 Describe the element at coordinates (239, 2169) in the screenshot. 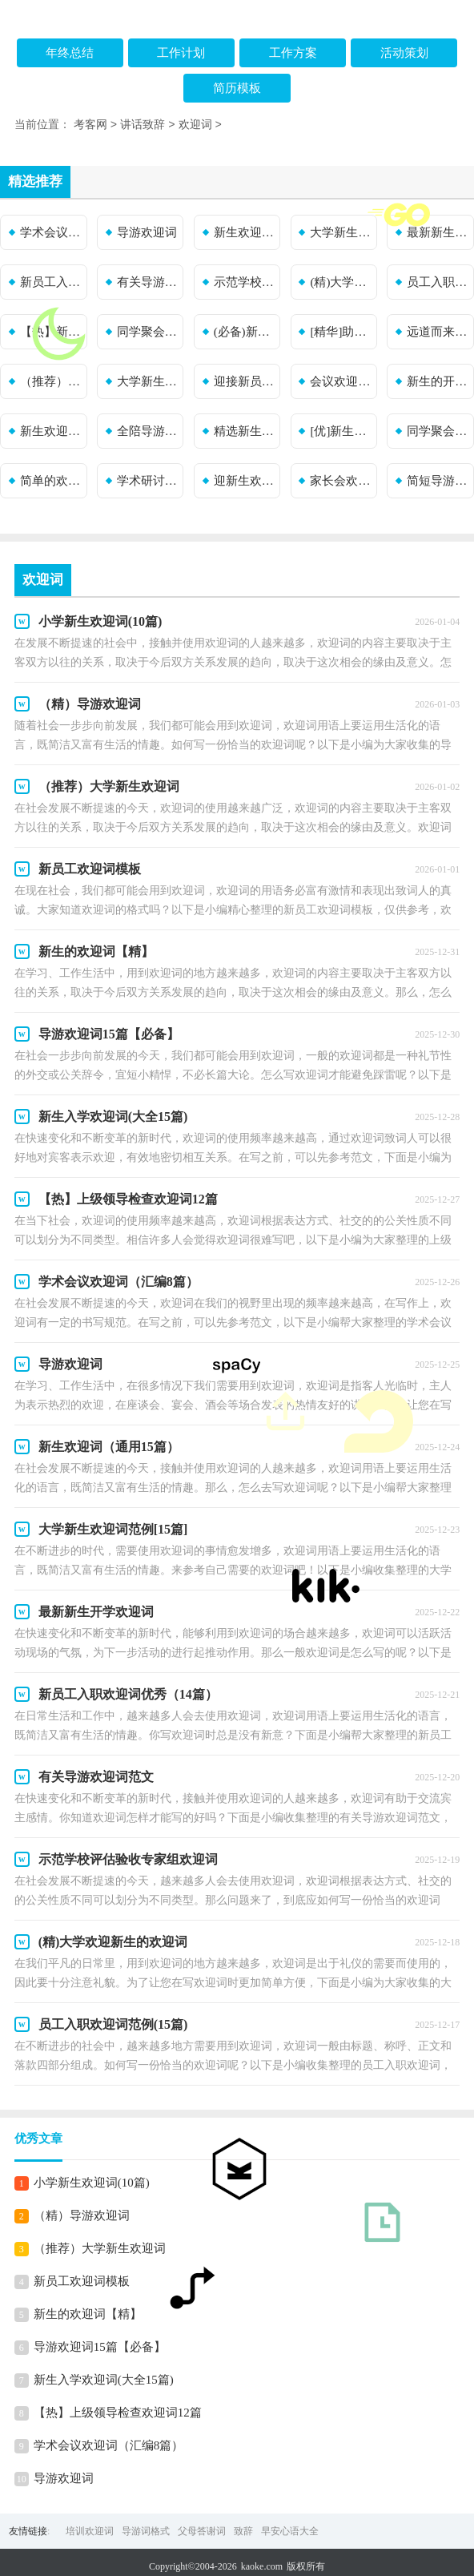

I see `kirby CMS logo` at that location.